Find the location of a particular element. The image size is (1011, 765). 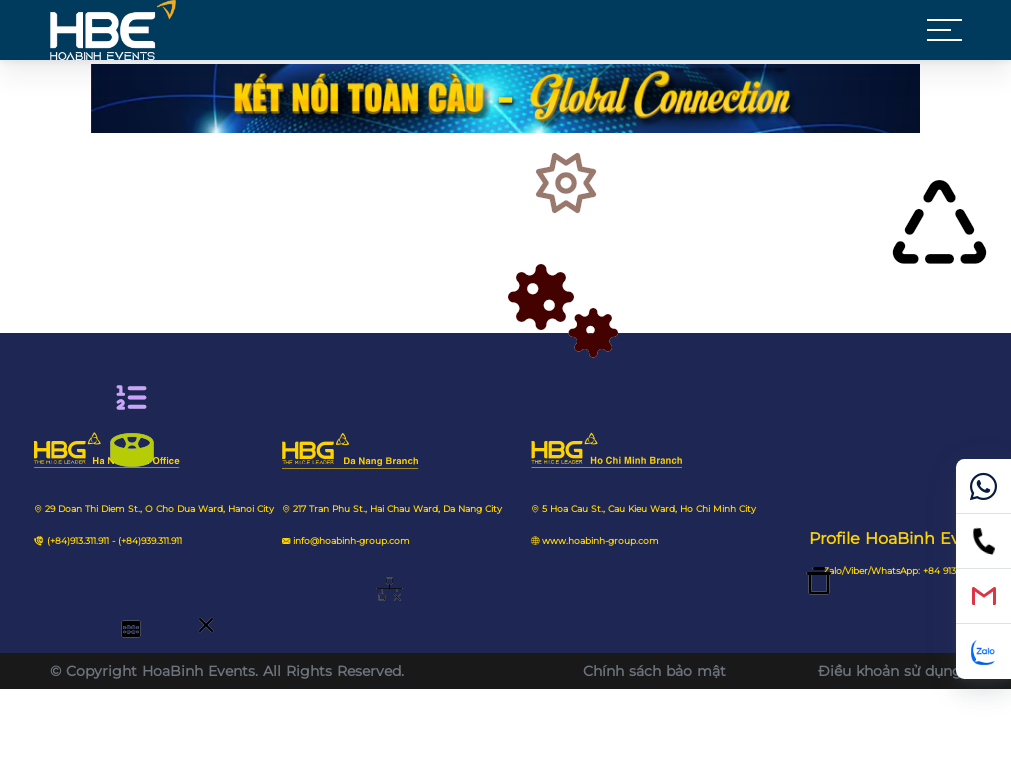

access dental or oral health features is located at coordinates (131, 629).